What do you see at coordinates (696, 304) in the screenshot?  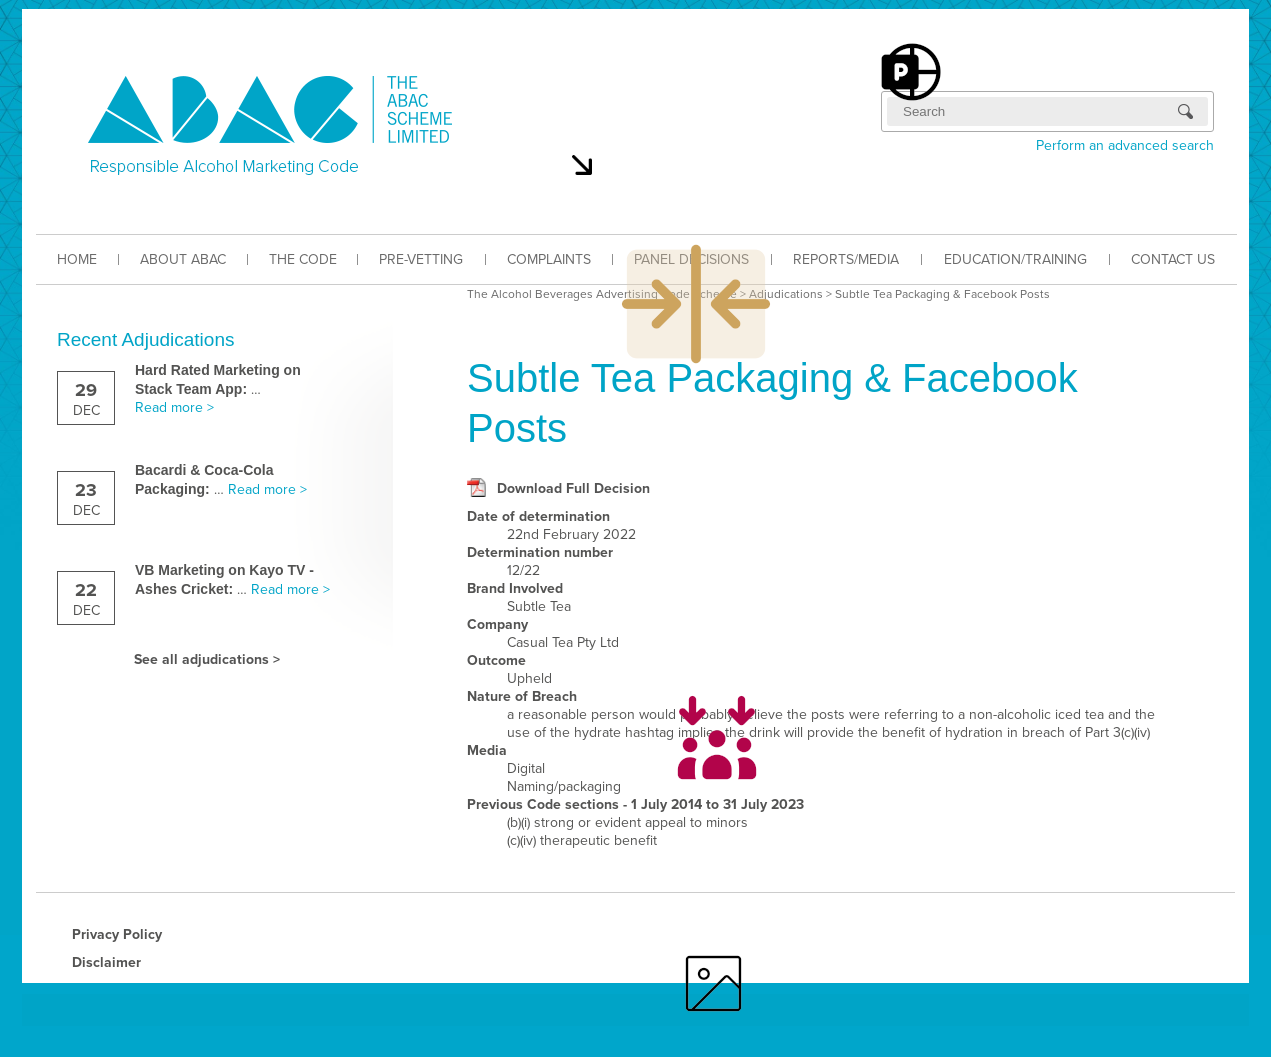 I see `collapse or minimize a panel horizontally` at bounding box center [696, 304].